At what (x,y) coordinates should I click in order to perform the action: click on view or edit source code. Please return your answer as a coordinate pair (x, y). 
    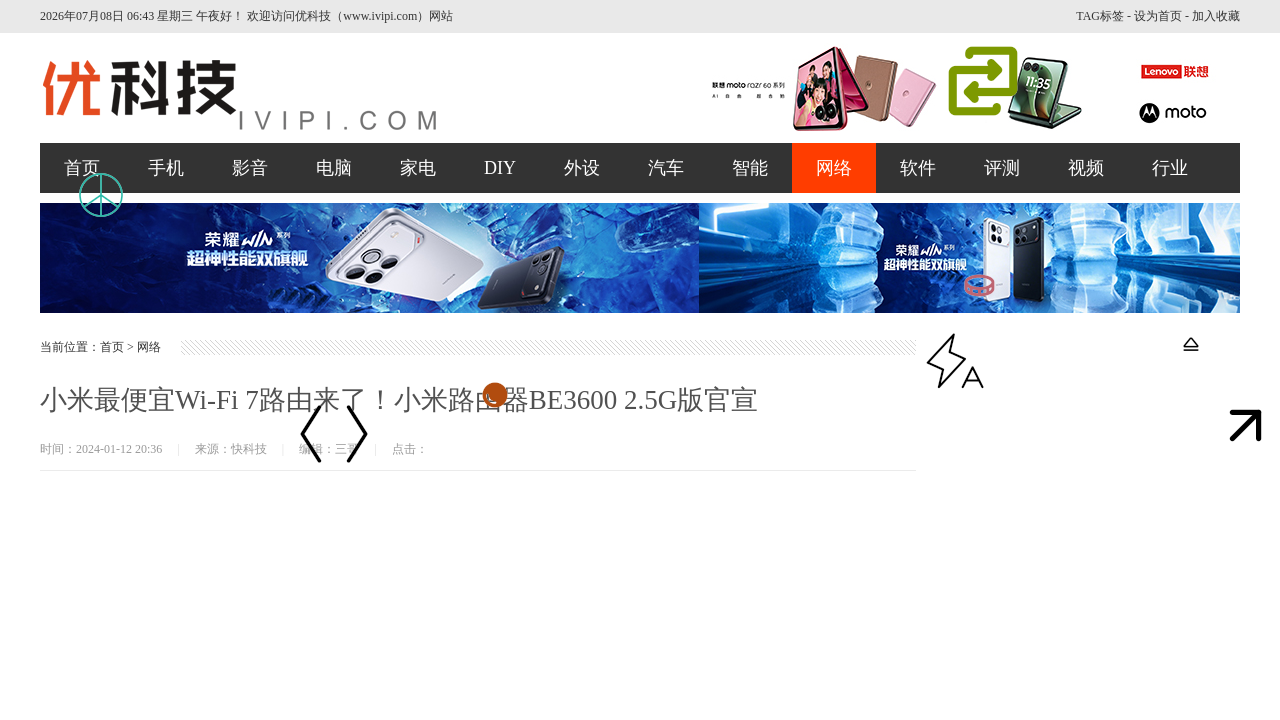
    Looking at the image, I should click on (334, 434).